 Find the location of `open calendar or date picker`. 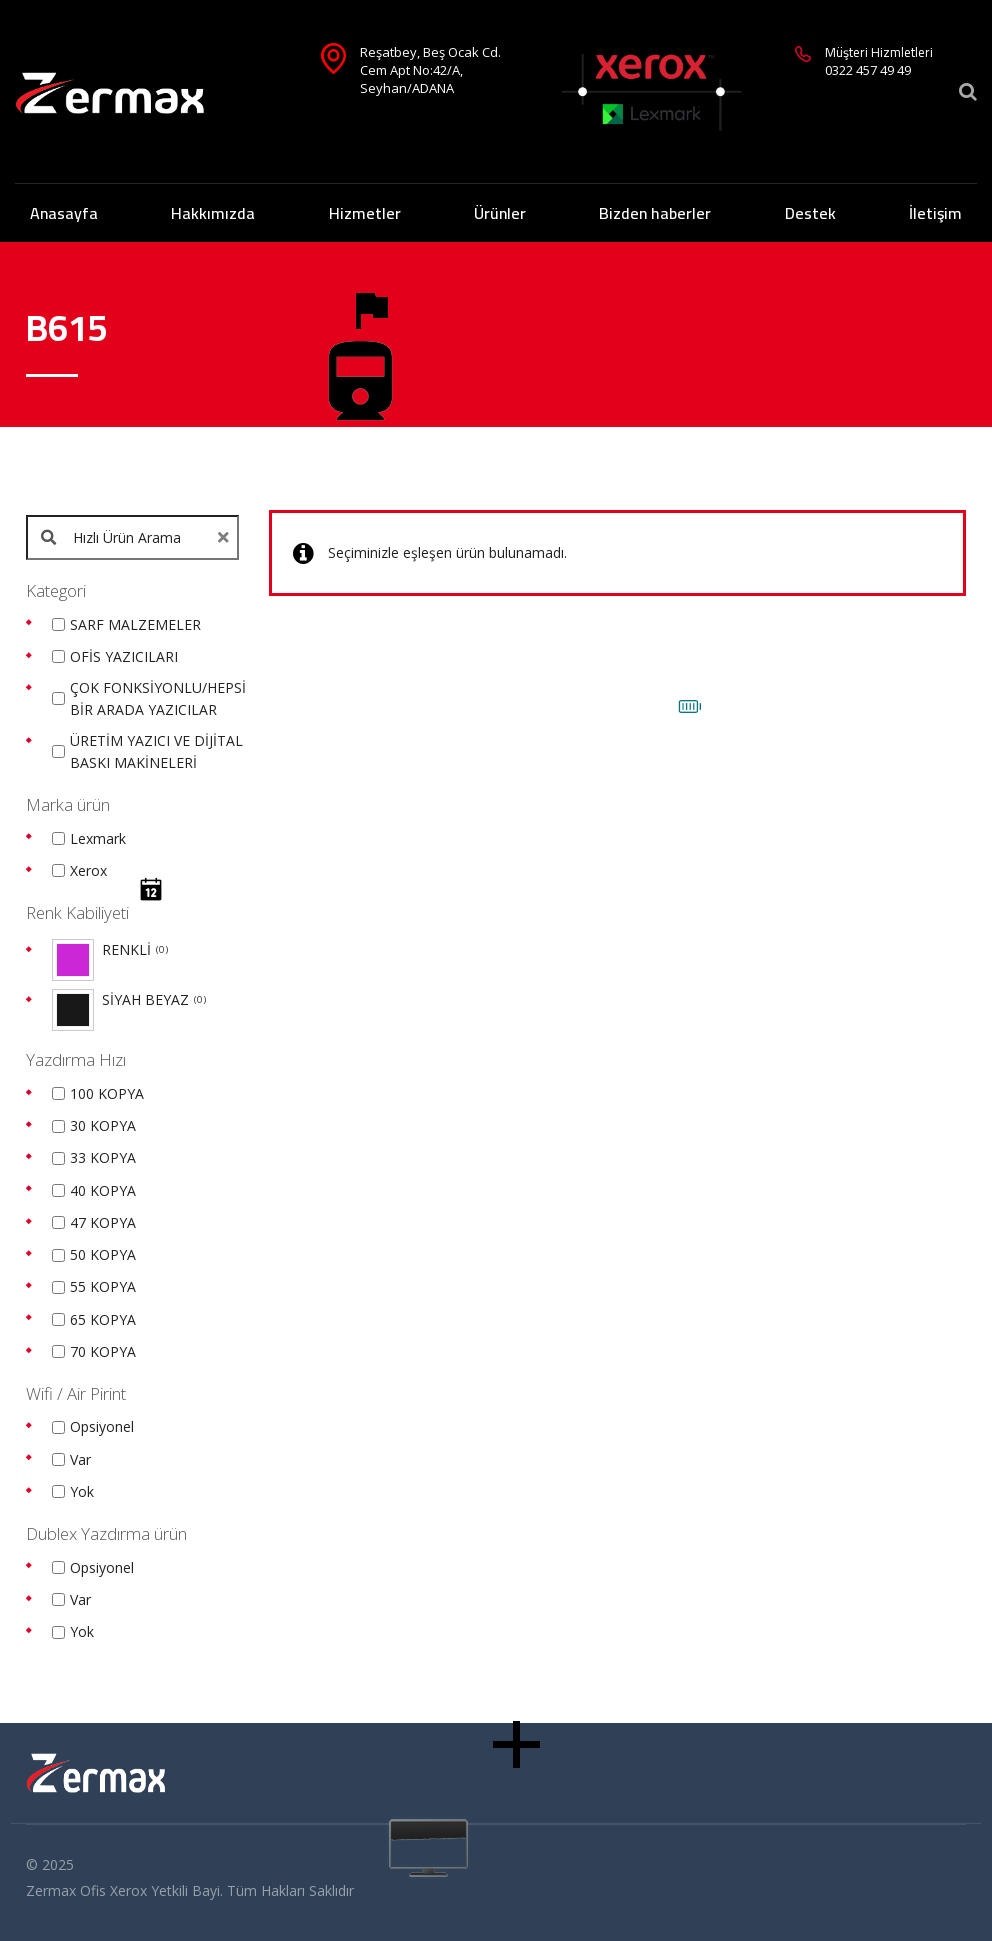

open calendar or date picker is located at coordinates (151, 890).